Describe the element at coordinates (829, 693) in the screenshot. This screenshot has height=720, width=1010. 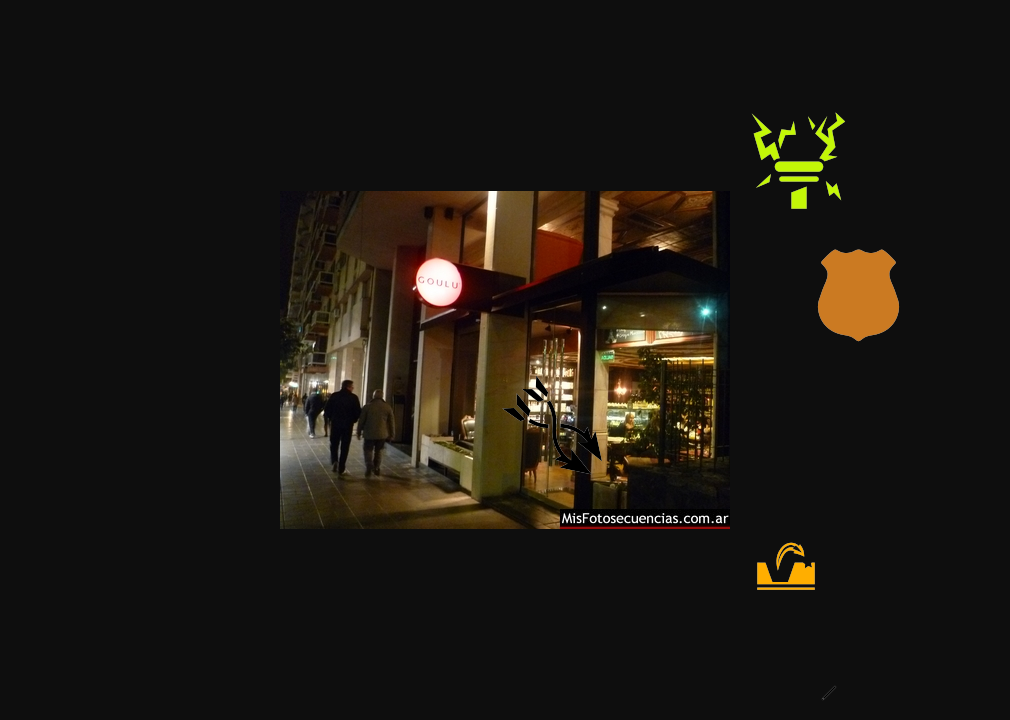
I see `place a straight pipe segment` at that location.